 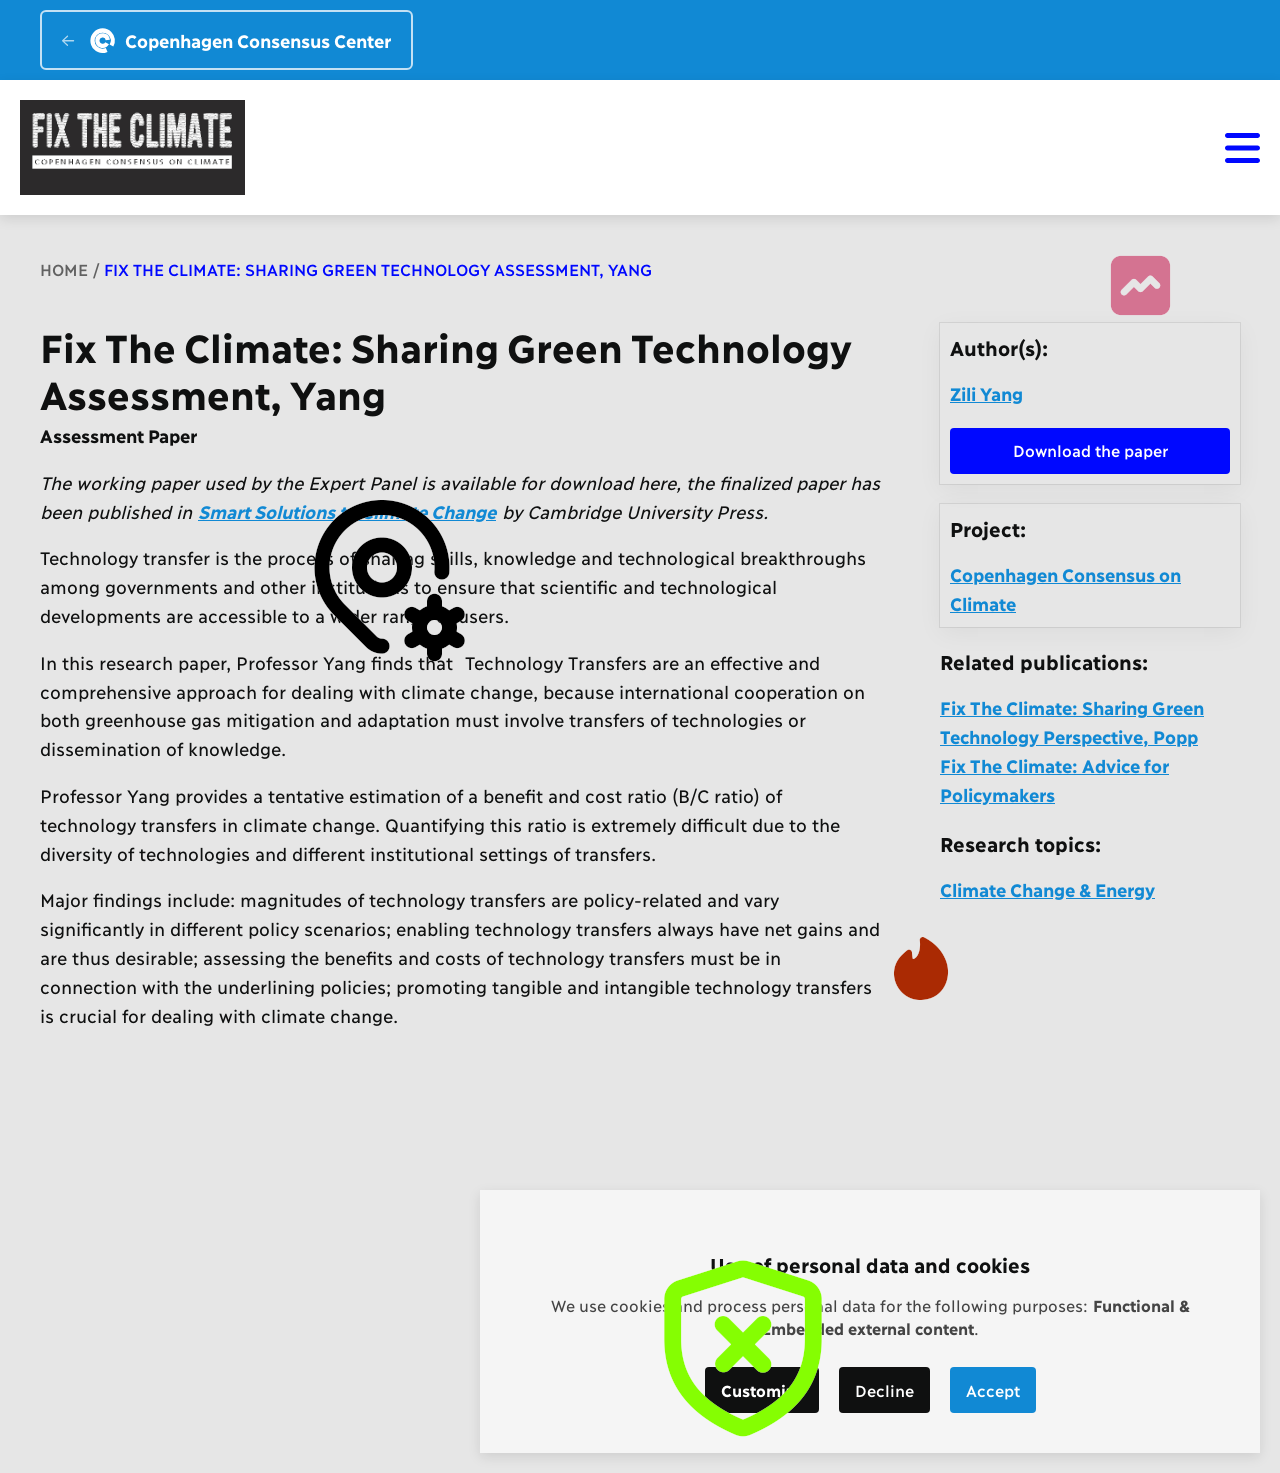 What do you see at coordinates (743, 1350) in the screenshot?
I see `security check failed` at bounding box center [743, 1350].